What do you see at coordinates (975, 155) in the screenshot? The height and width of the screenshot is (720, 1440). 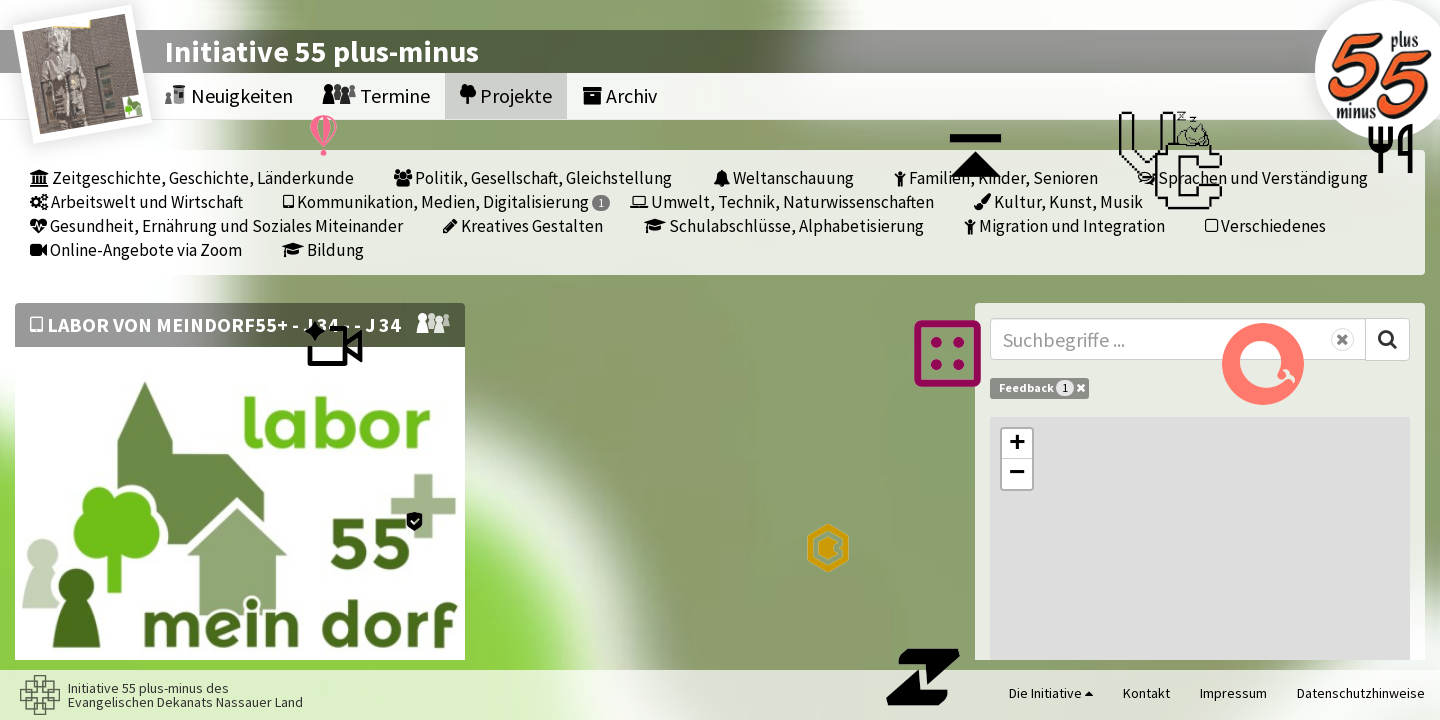 I see `skip to the beginning or top of content` at bounding box center [975, 155].